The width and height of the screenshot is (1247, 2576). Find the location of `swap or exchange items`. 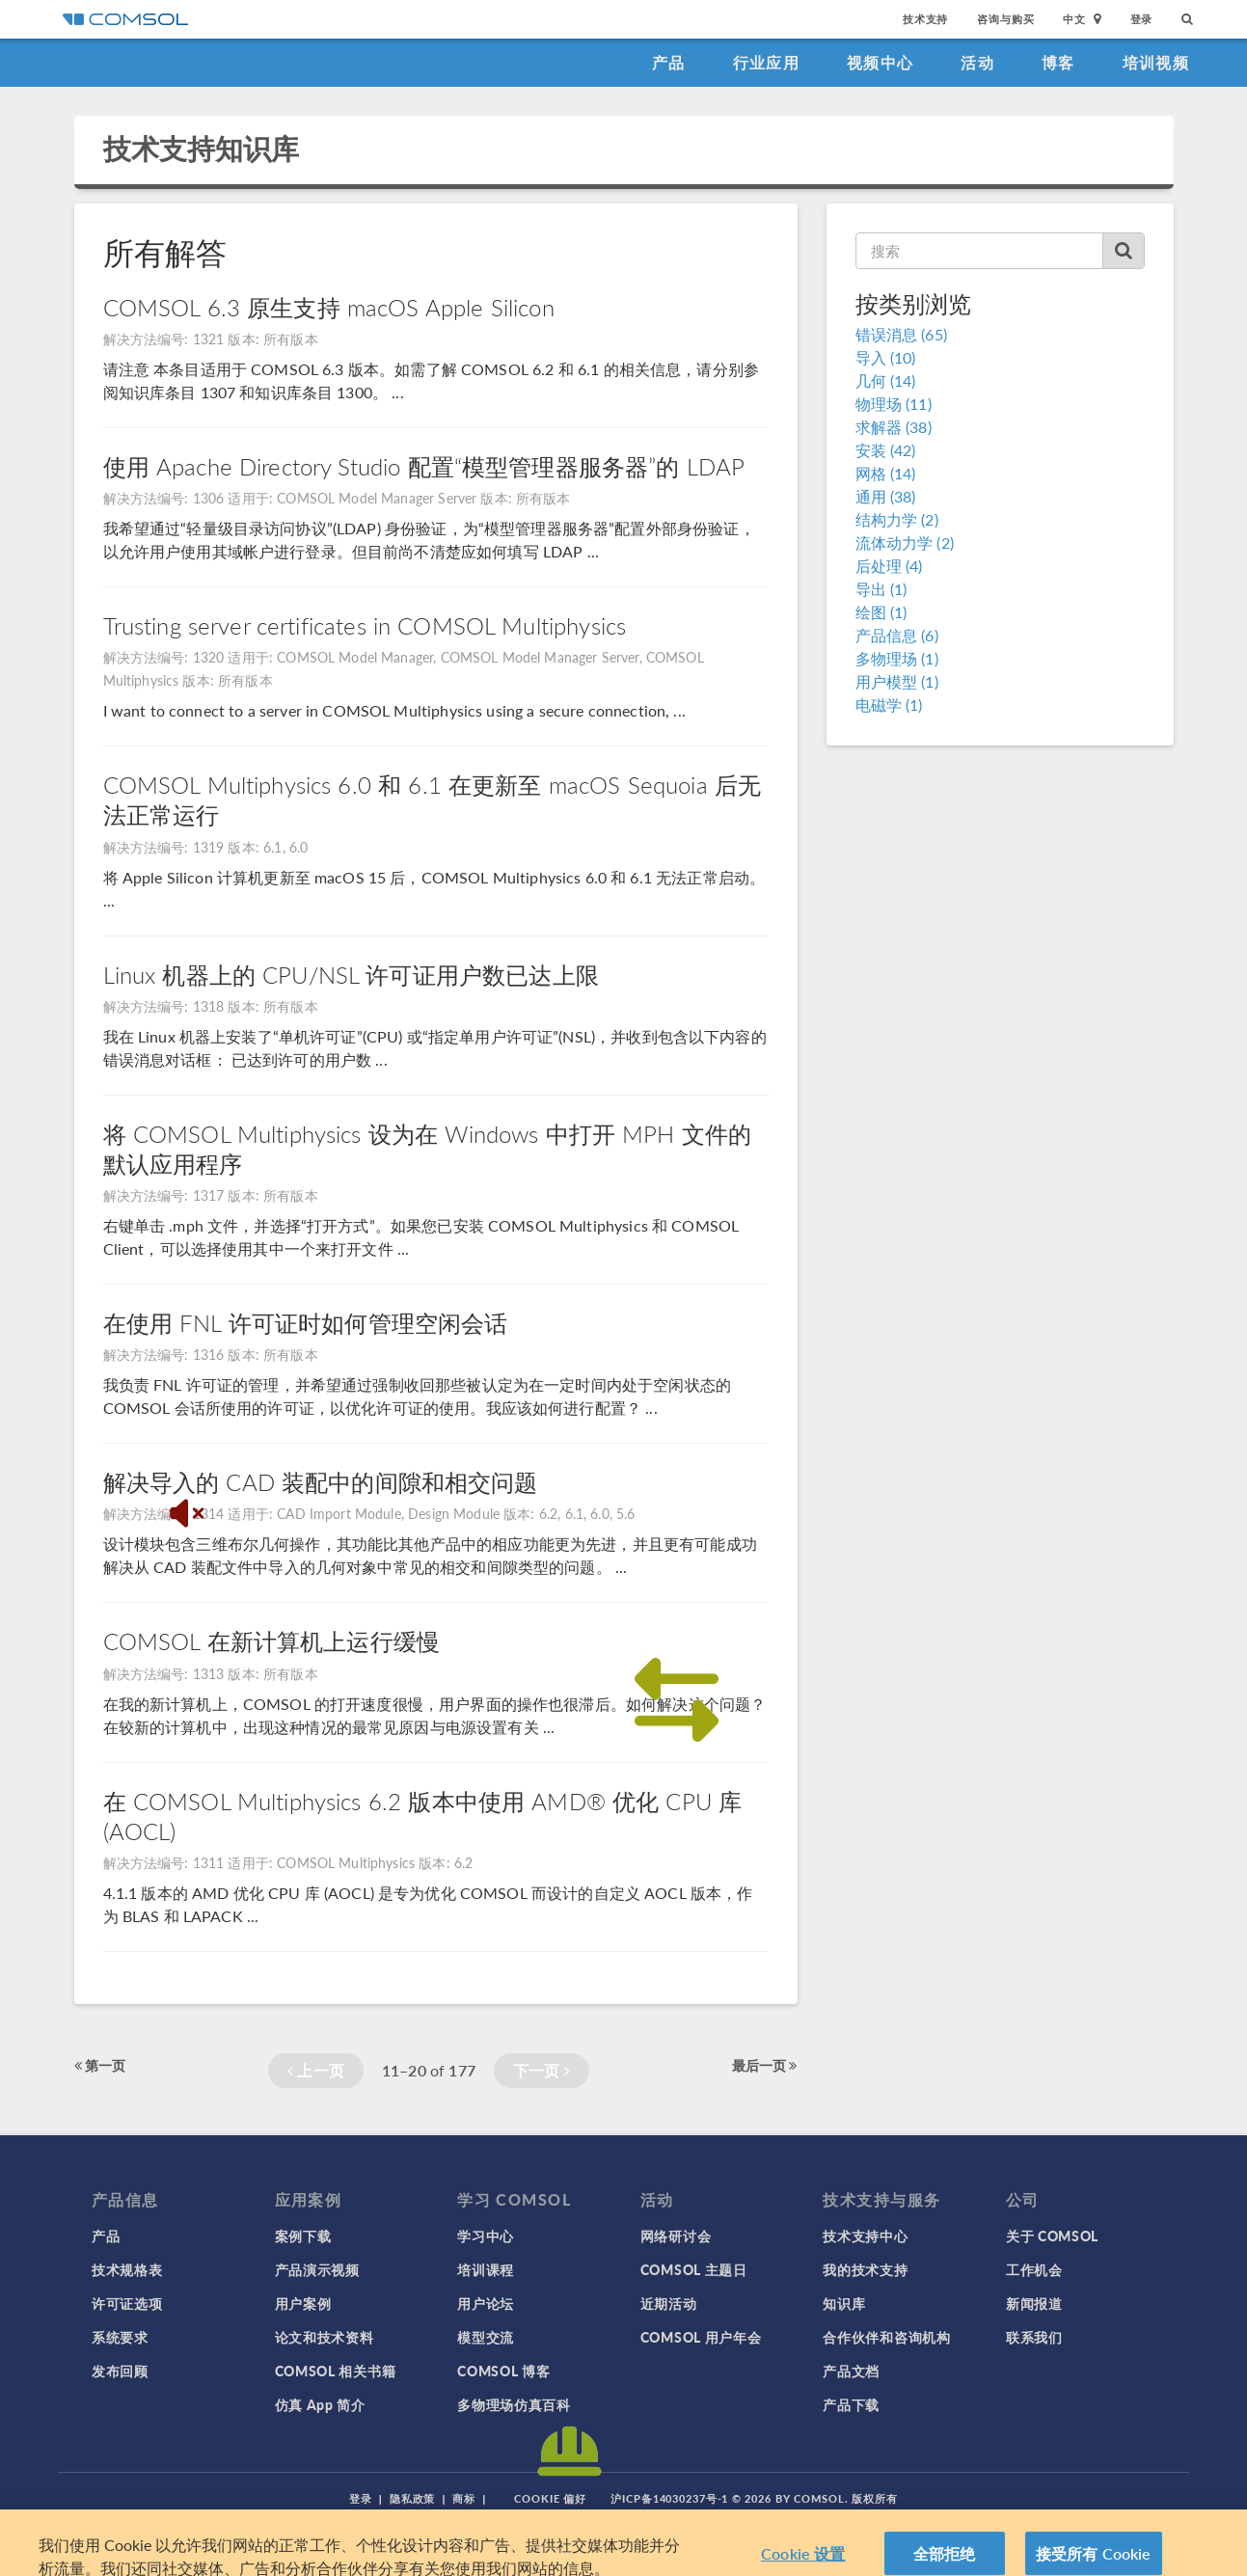

swap or exchange items is located at coordinates (676, 1699).